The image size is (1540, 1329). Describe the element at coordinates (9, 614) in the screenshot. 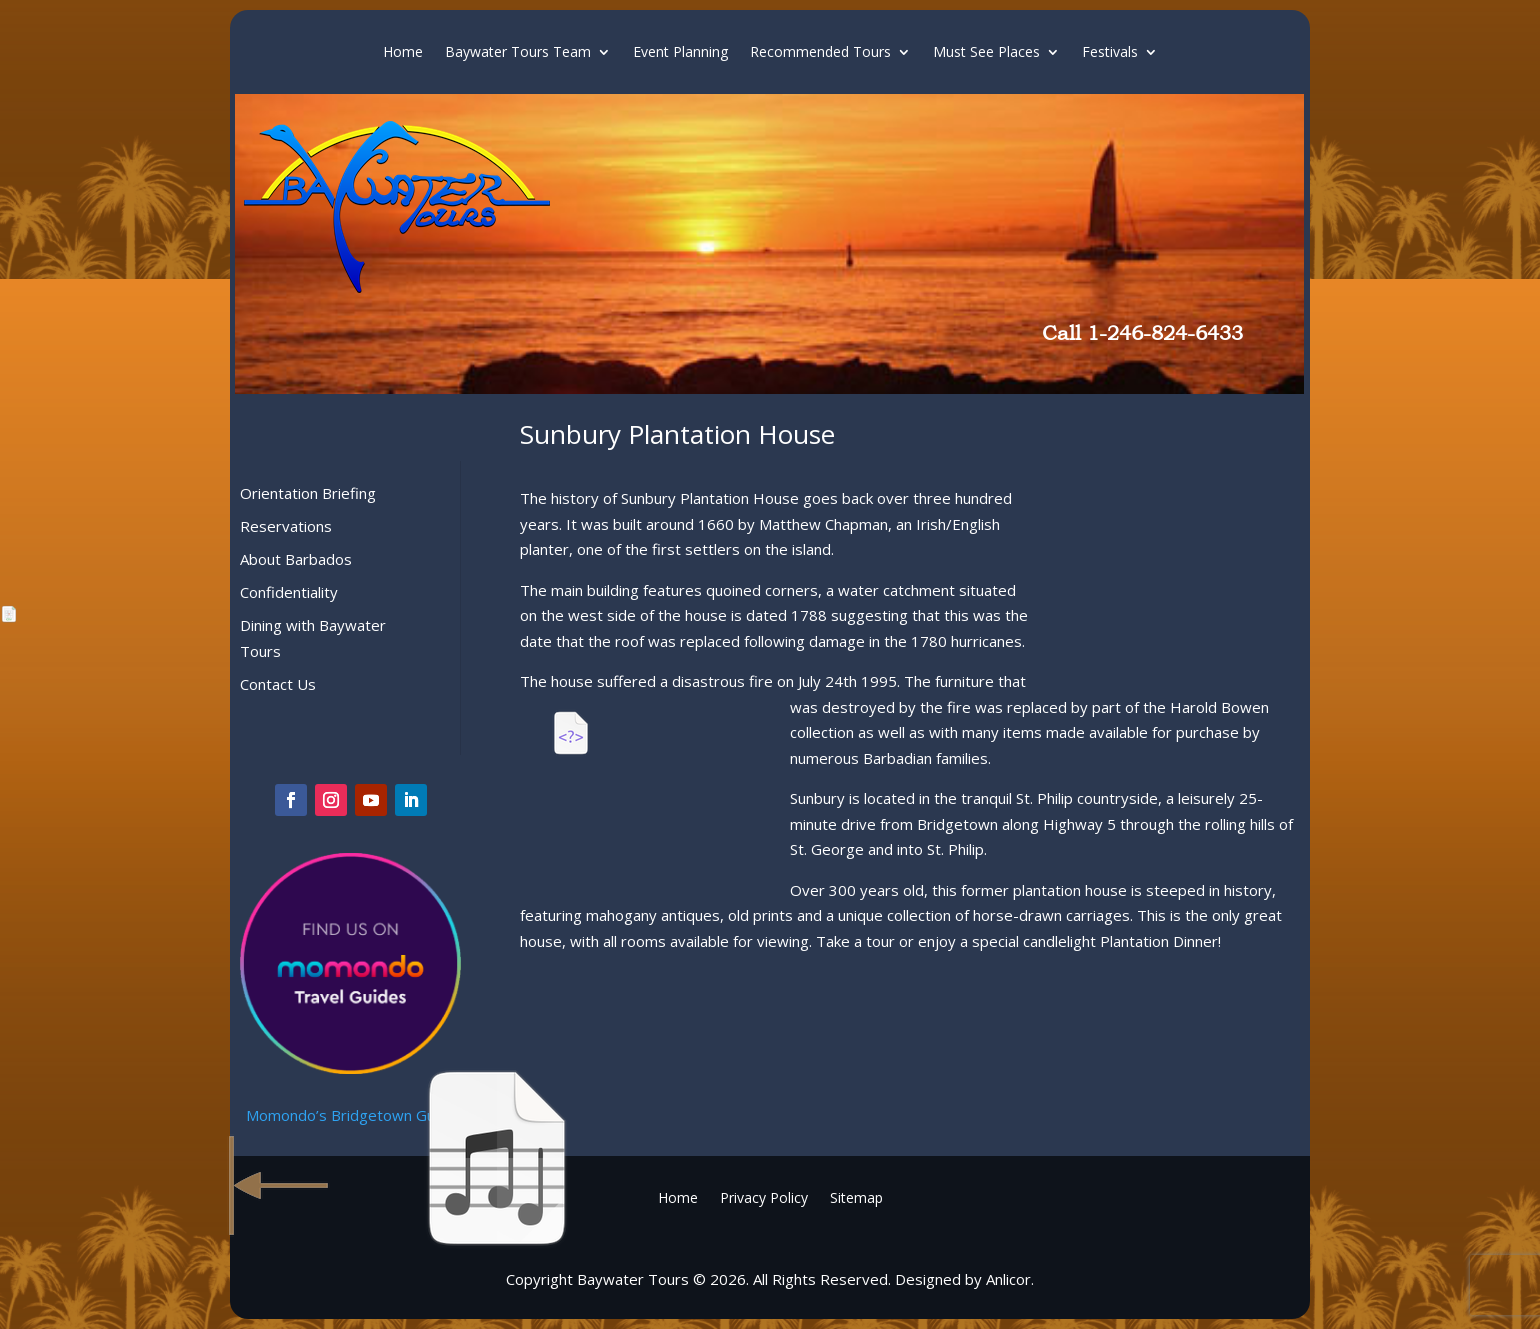

I see `open a CSV spreadsheet file` at that location.